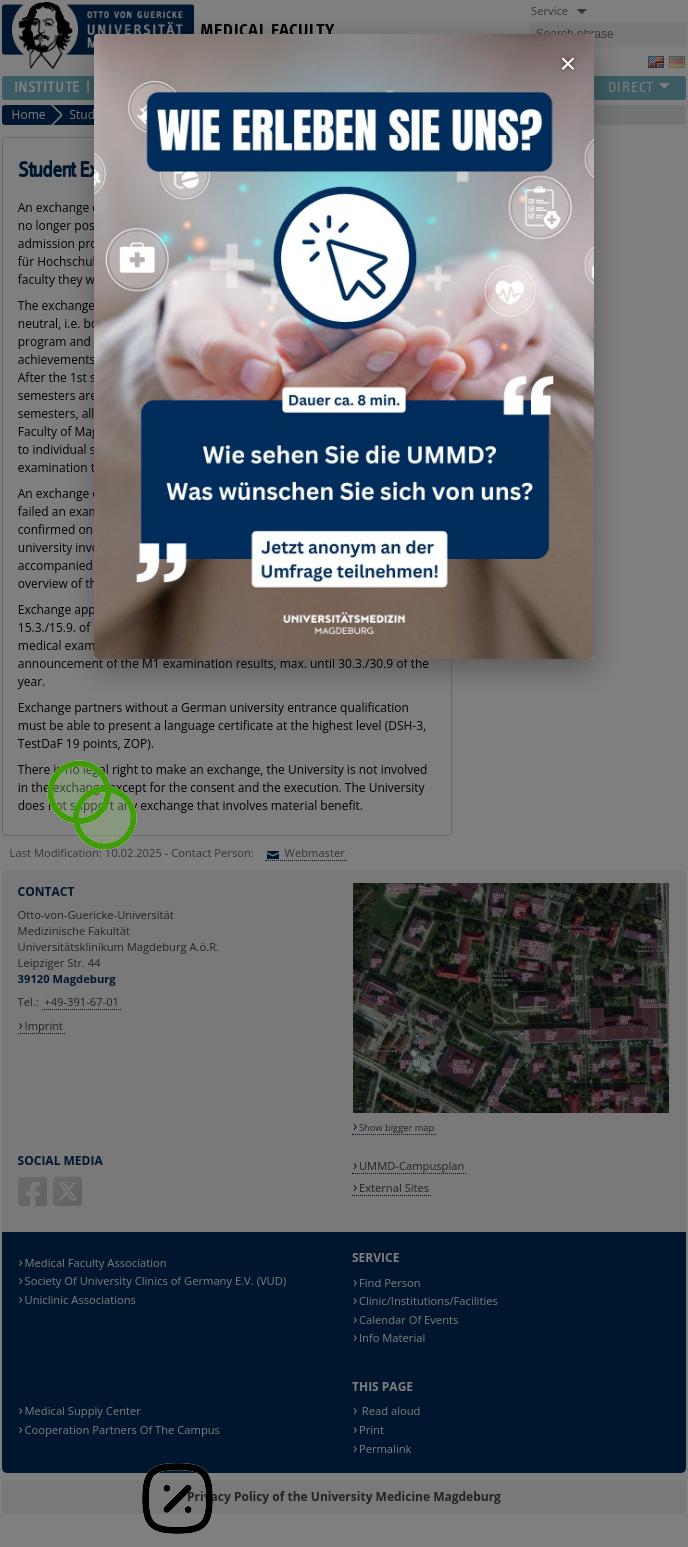 The width and height of the screenshot is (688, 1547). What do you see at coordinates (92, 805) in the screenshot?
I see `merge or combine selected objects` at bounding box center [92, 805].